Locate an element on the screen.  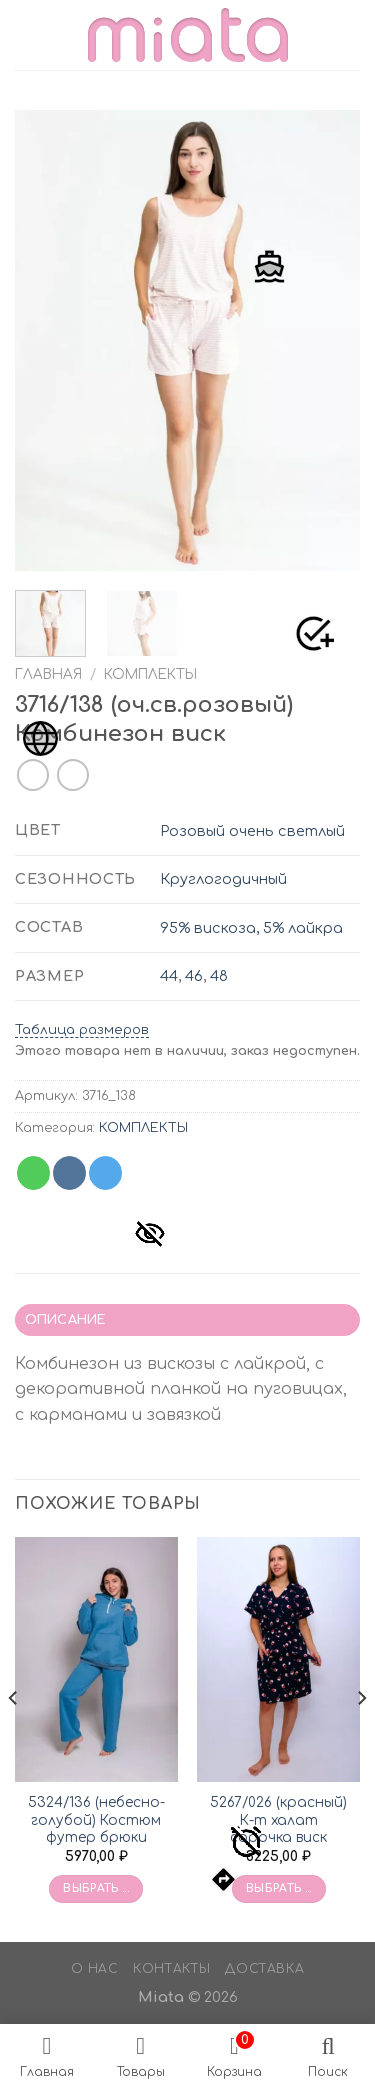
get directions to a destination is located at coordinates (223, 1879).